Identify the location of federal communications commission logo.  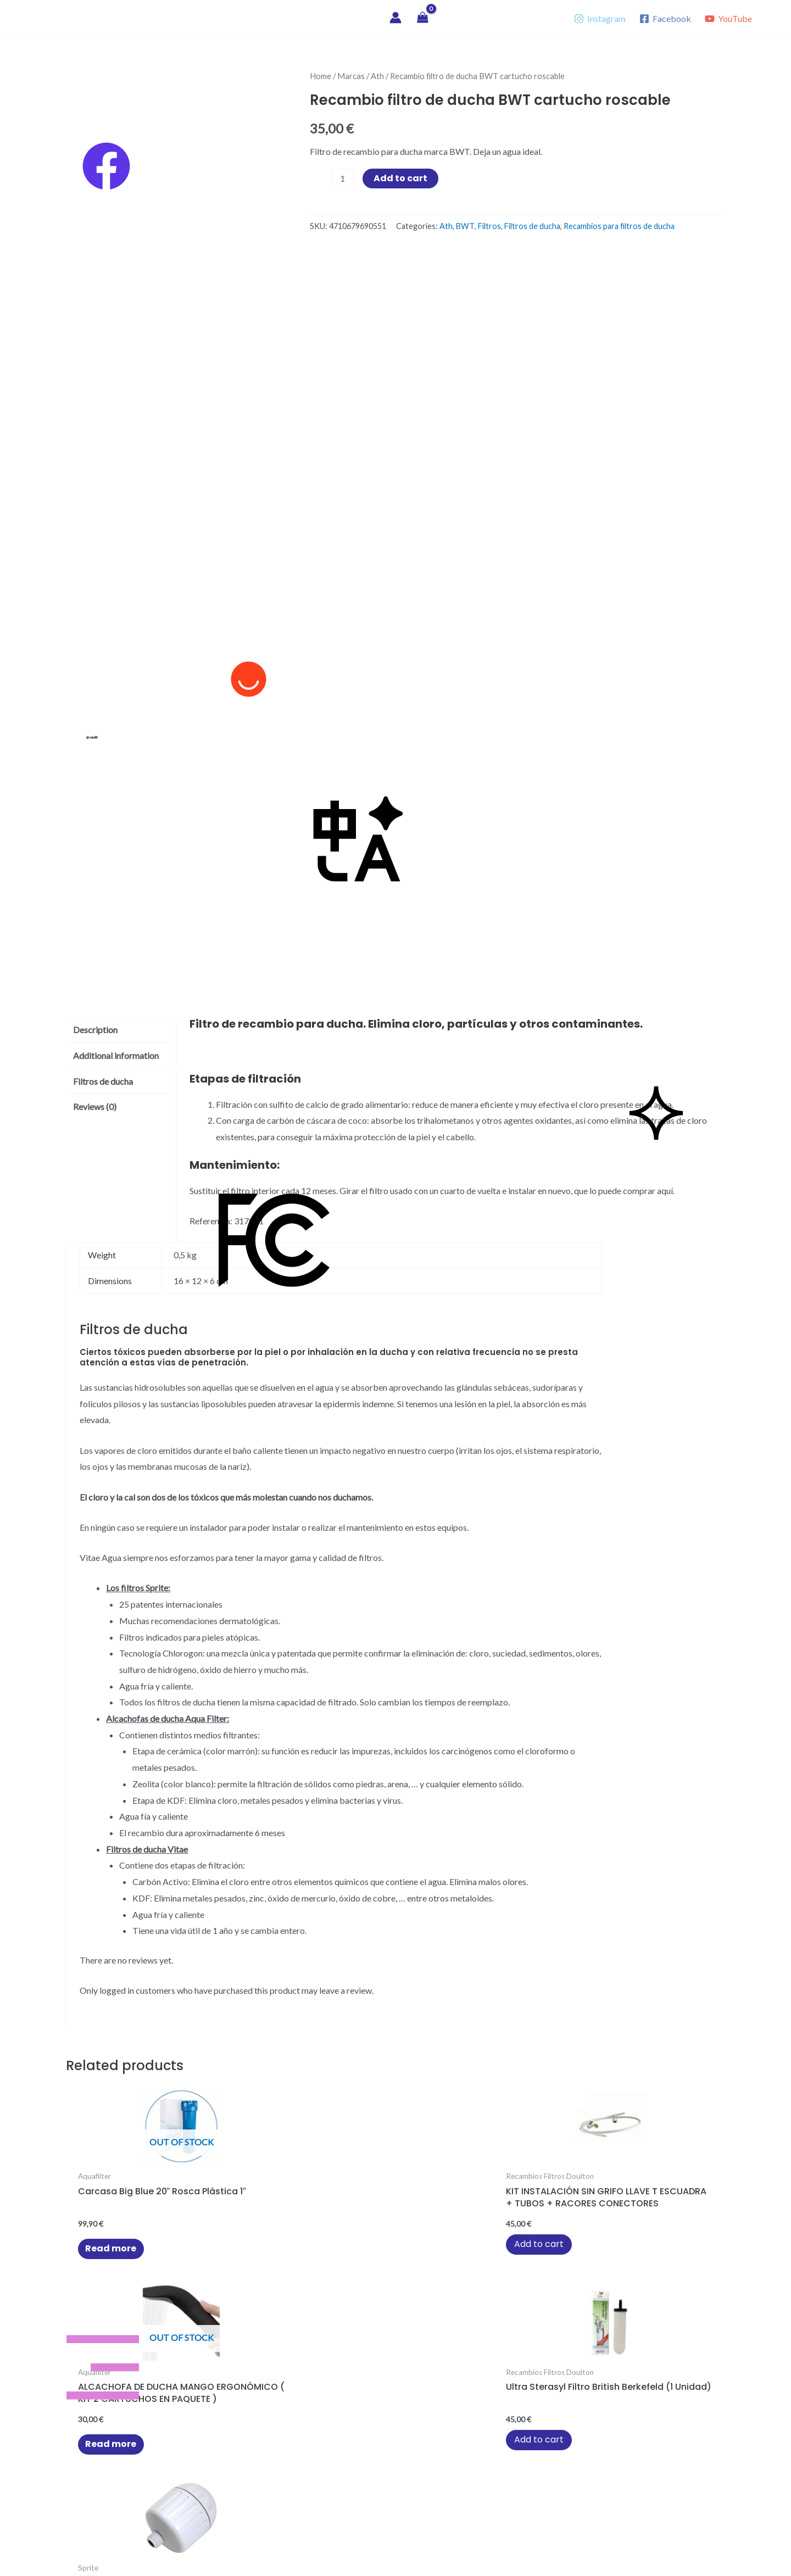
(274, 1240).